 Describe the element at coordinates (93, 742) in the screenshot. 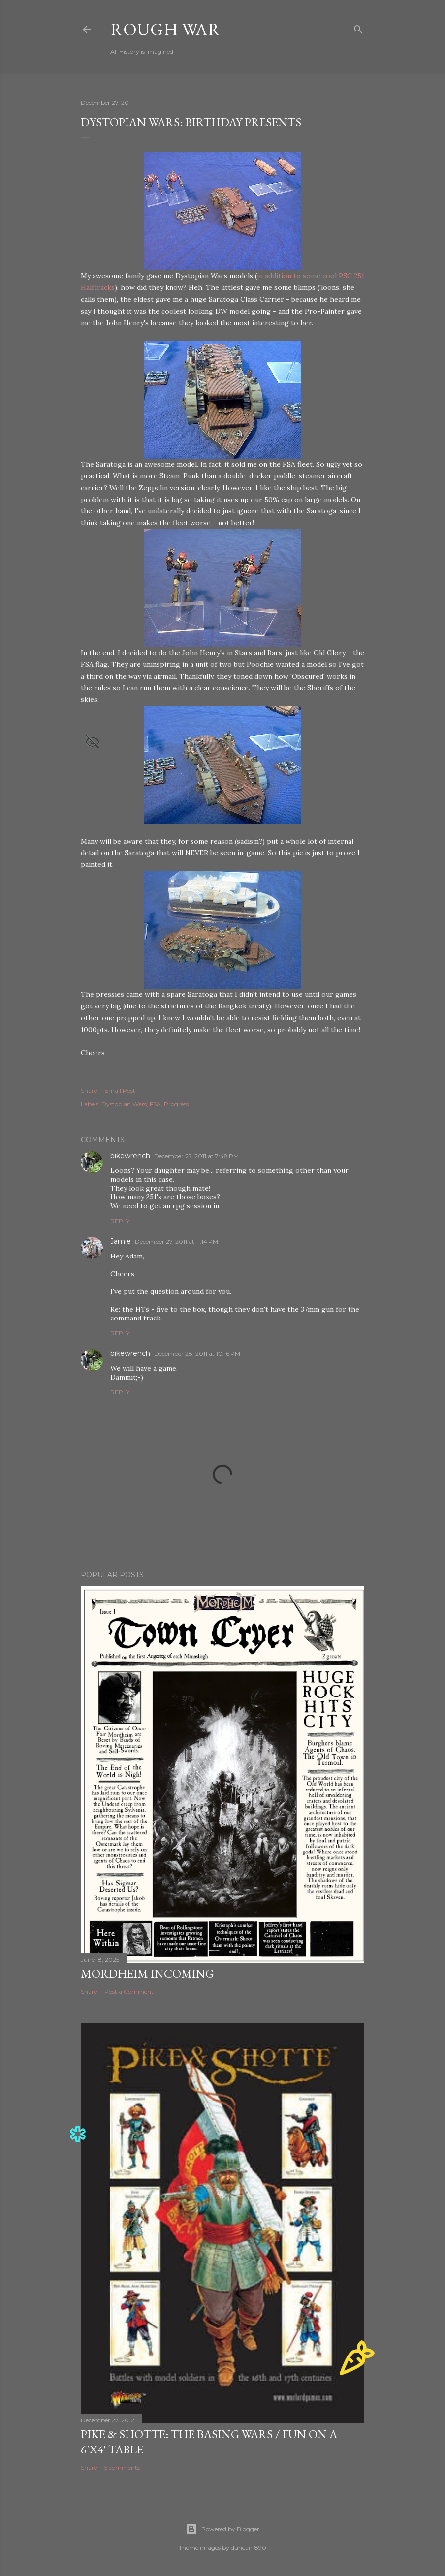

I see `hide password or sensitive content` at that location.